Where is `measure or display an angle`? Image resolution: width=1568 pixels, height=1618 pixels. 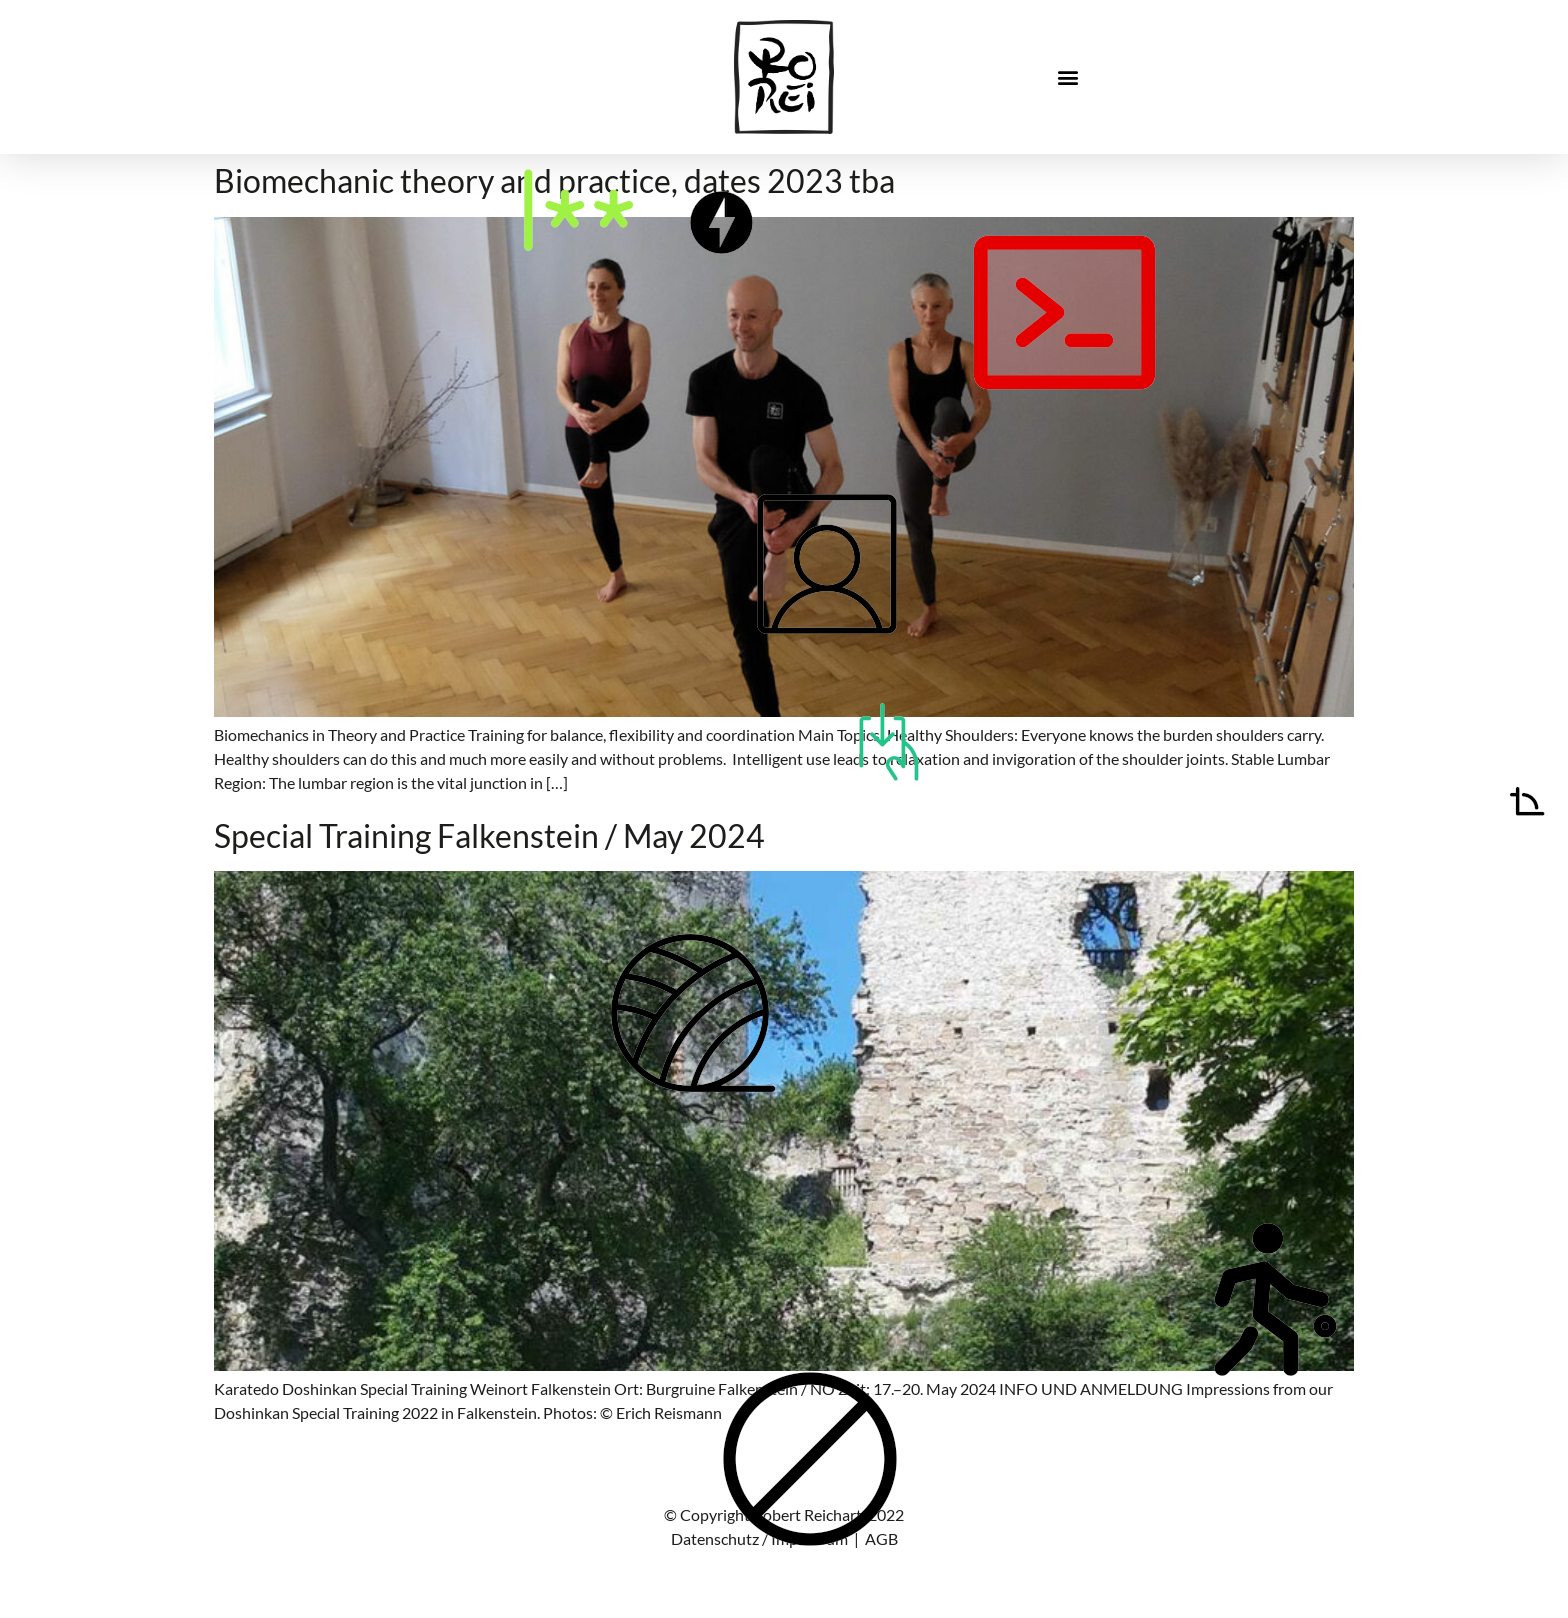 measure or display an angle is located at coordinates (1526, 803).